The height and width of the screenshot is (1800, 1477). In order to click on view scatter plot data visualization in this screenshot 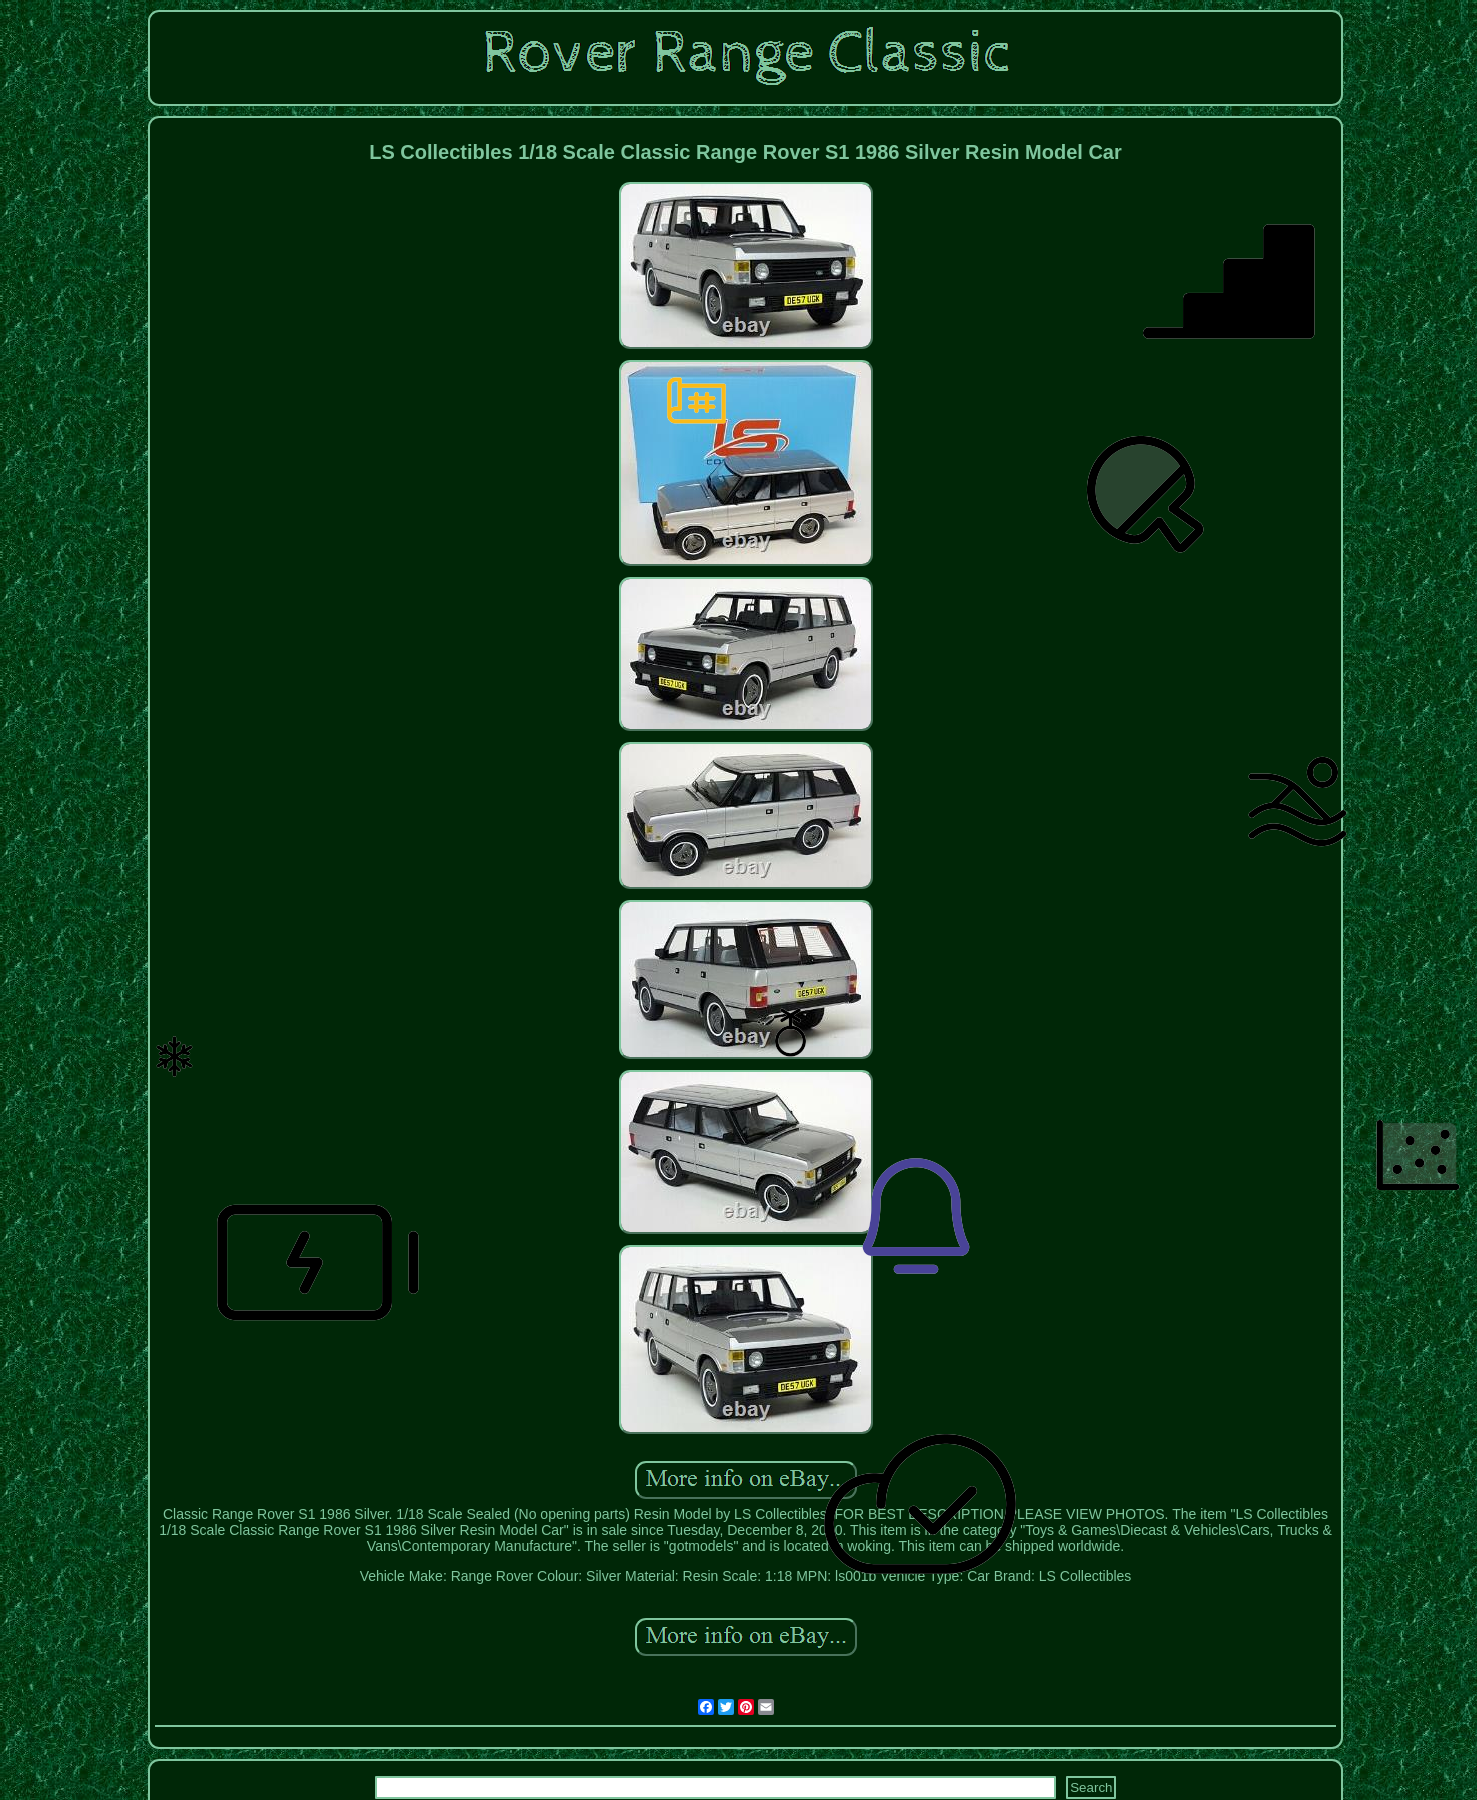, I will do `click(1418, 1155)`.